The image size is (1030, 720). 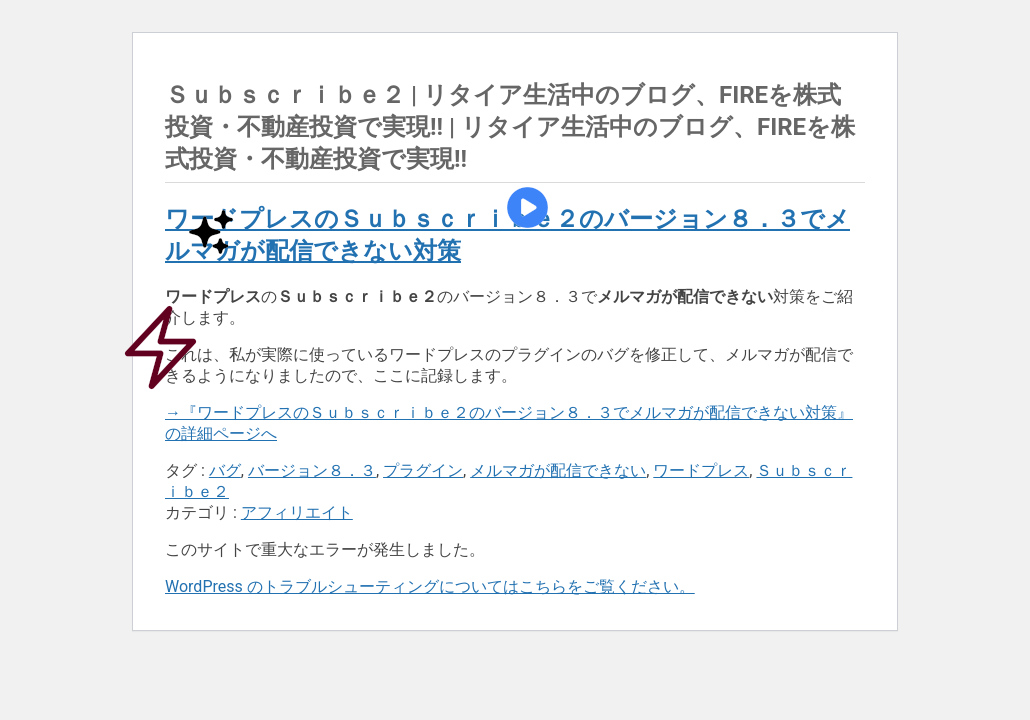 What do you see at coordinates (211, 232) in the screenshot?
I see `indicates AI-generated or enhanced content` at bounding box center [211, 232].